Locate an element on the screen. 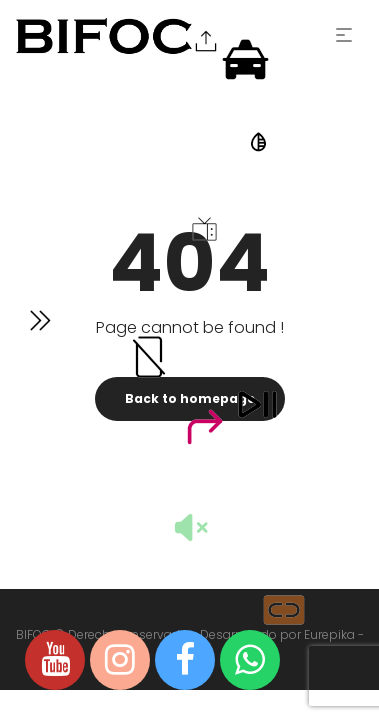  request a taxi or ride service is located at coordinates (245, 62).